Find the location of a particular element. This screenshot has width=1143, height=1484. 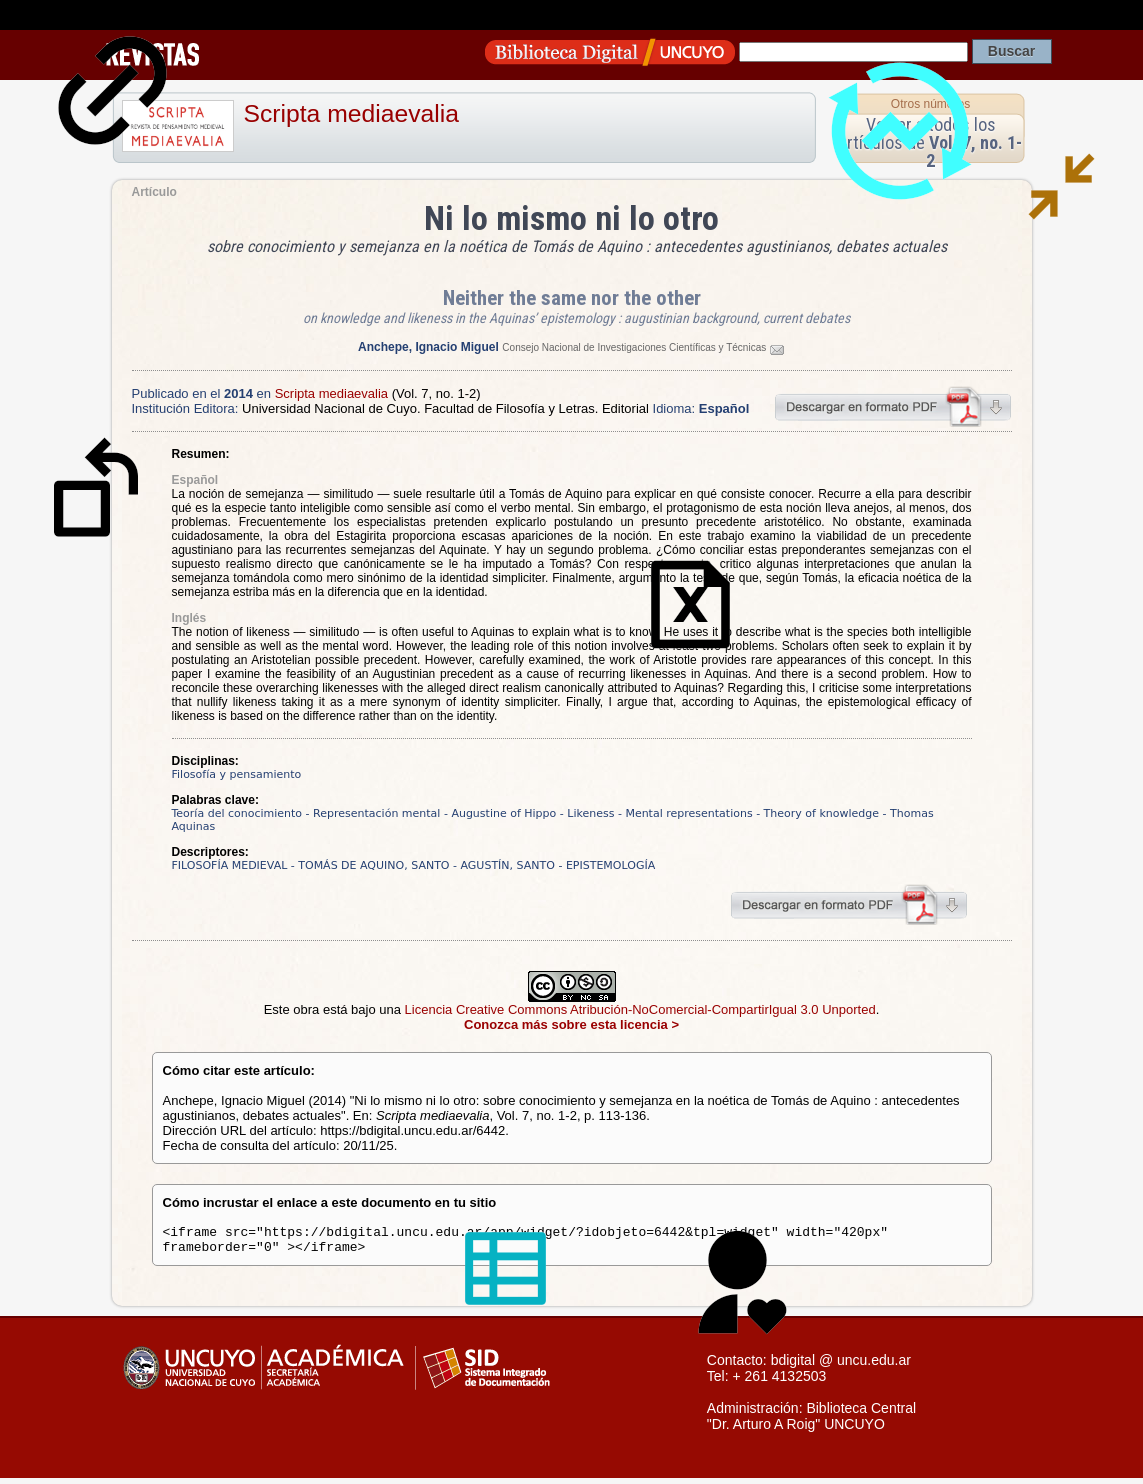

exchange or transfer funds between accounts is located at coordinates (900, 131).